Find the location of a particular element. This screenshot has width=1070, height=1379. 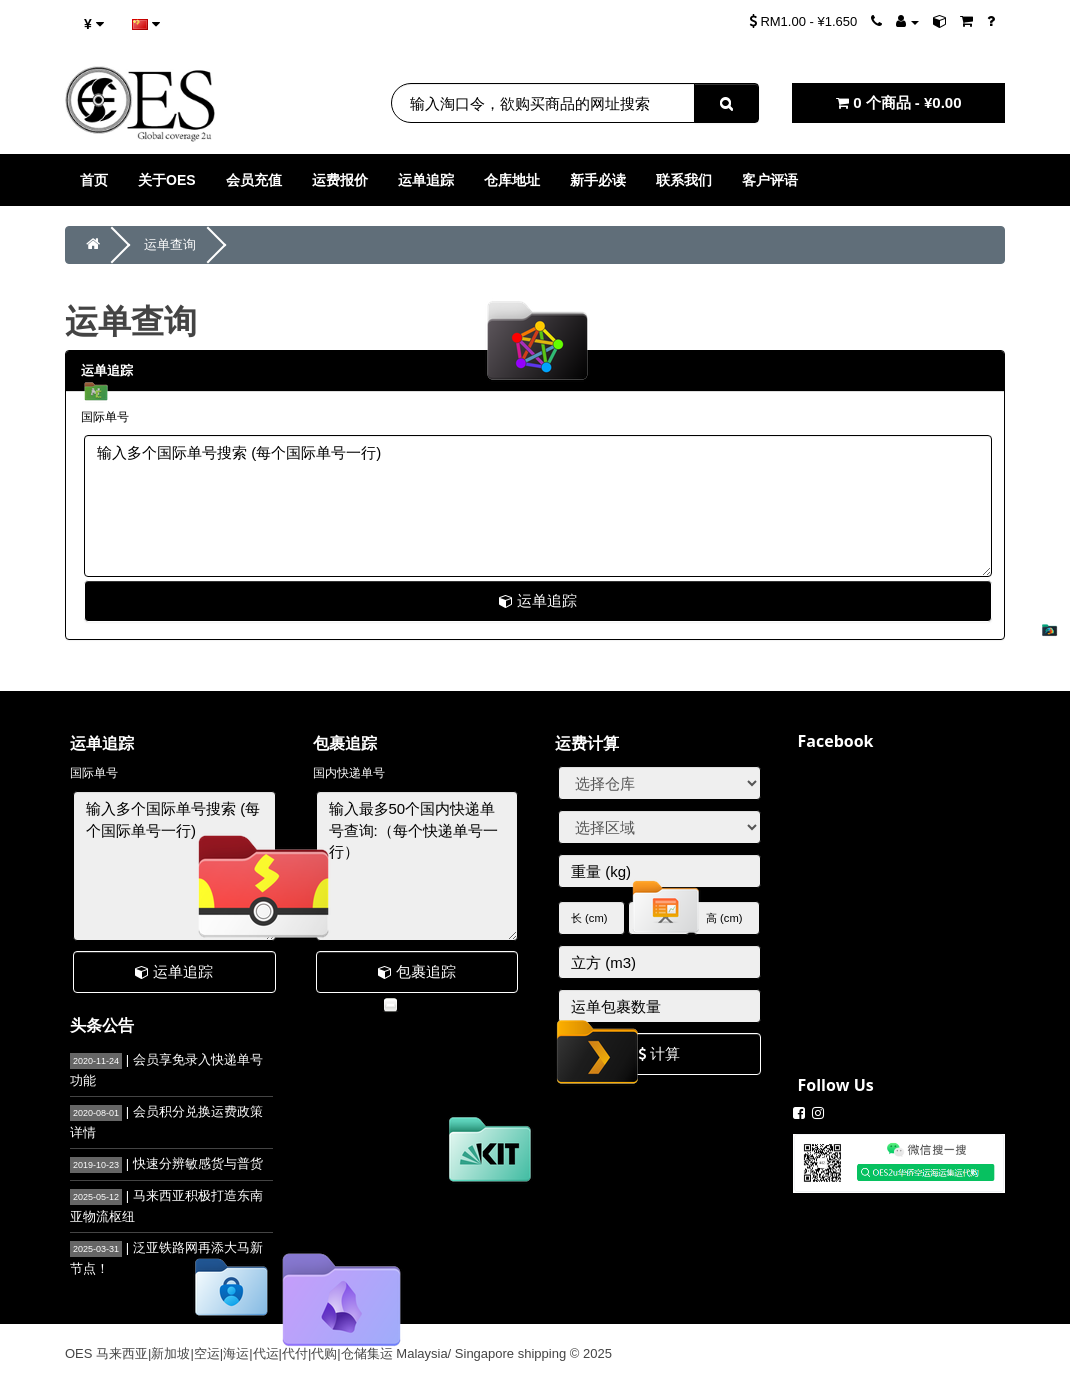

open folder containing LibreOffice Impress presentations is located at coordinates (665, 908).